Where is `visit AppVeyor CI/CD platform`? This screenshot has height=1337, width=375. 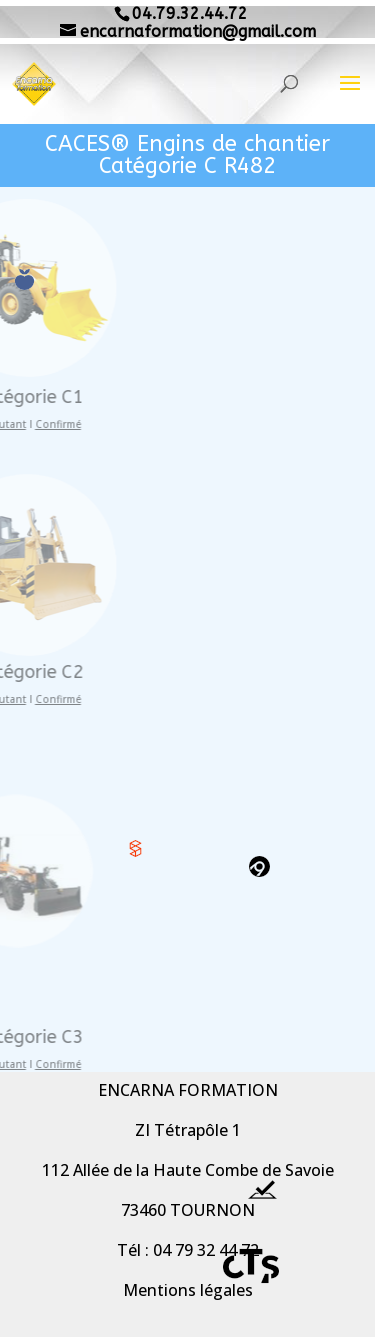
visit AppVeyor CI/CD platform is located at coordinates (259, 866).